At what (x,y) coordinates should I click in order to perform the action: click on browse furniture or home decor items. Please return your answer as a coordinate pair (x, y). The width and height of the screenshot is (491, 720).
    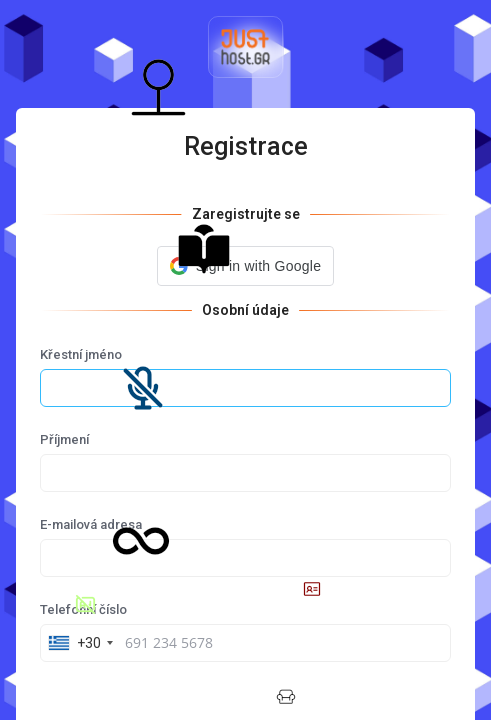
    Looking at the image, I should click on (286, 697).